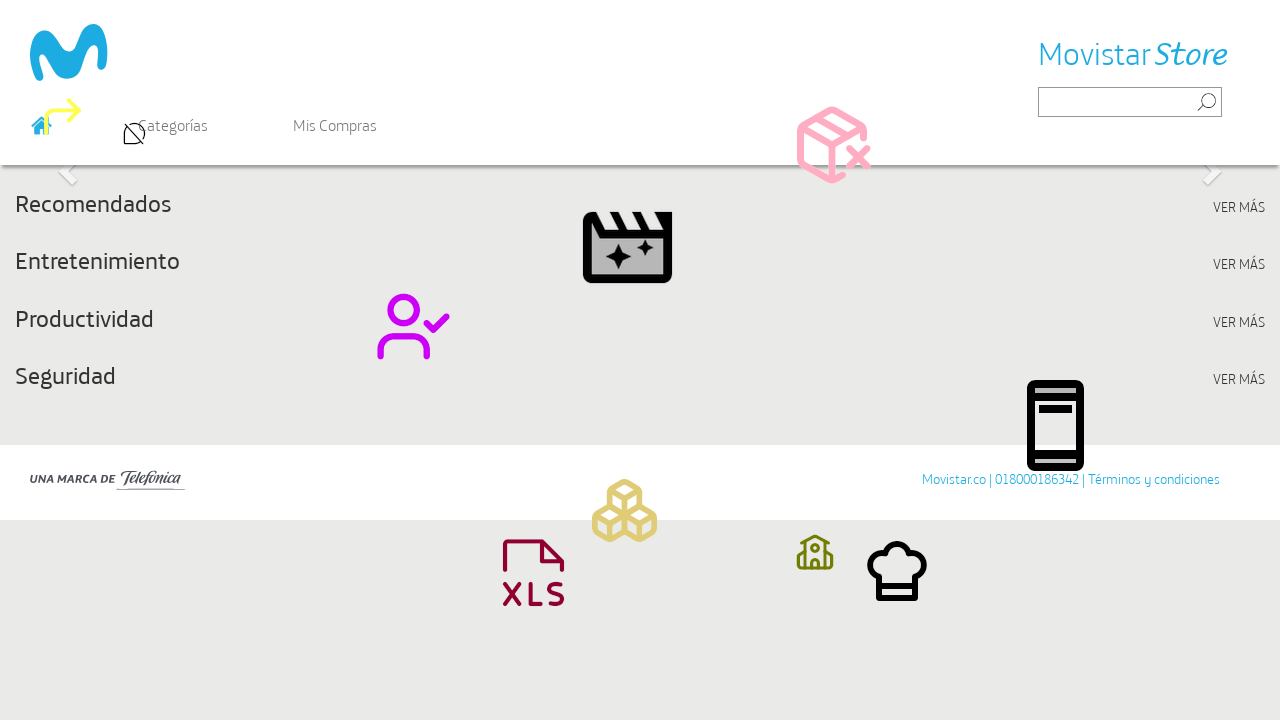 This screenshot has width=1280, height=720. Describe the element at coordinates (134, 134) in the screenshot. I see `mute or disable chat notifications` at that location.